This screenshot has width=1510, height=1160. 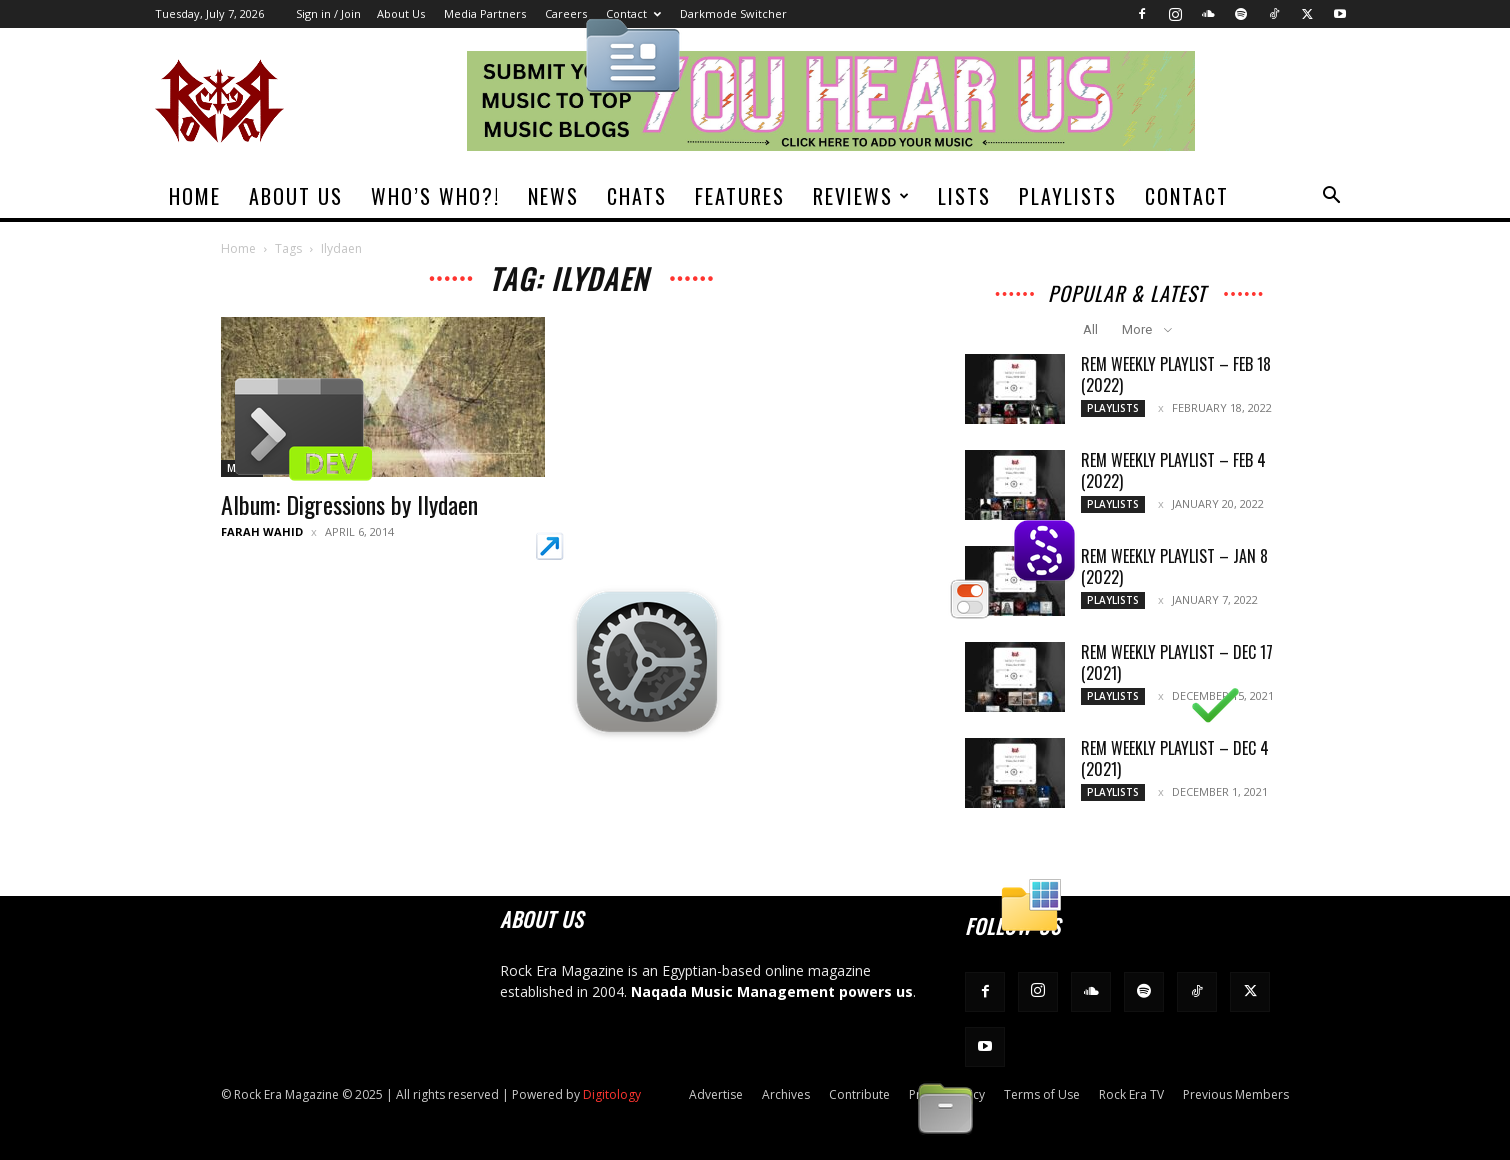 What do you see at coordinates (1029, 910) in the screenshot?
I see `access folder settings and preferences` at bounding box center [1029, 910].